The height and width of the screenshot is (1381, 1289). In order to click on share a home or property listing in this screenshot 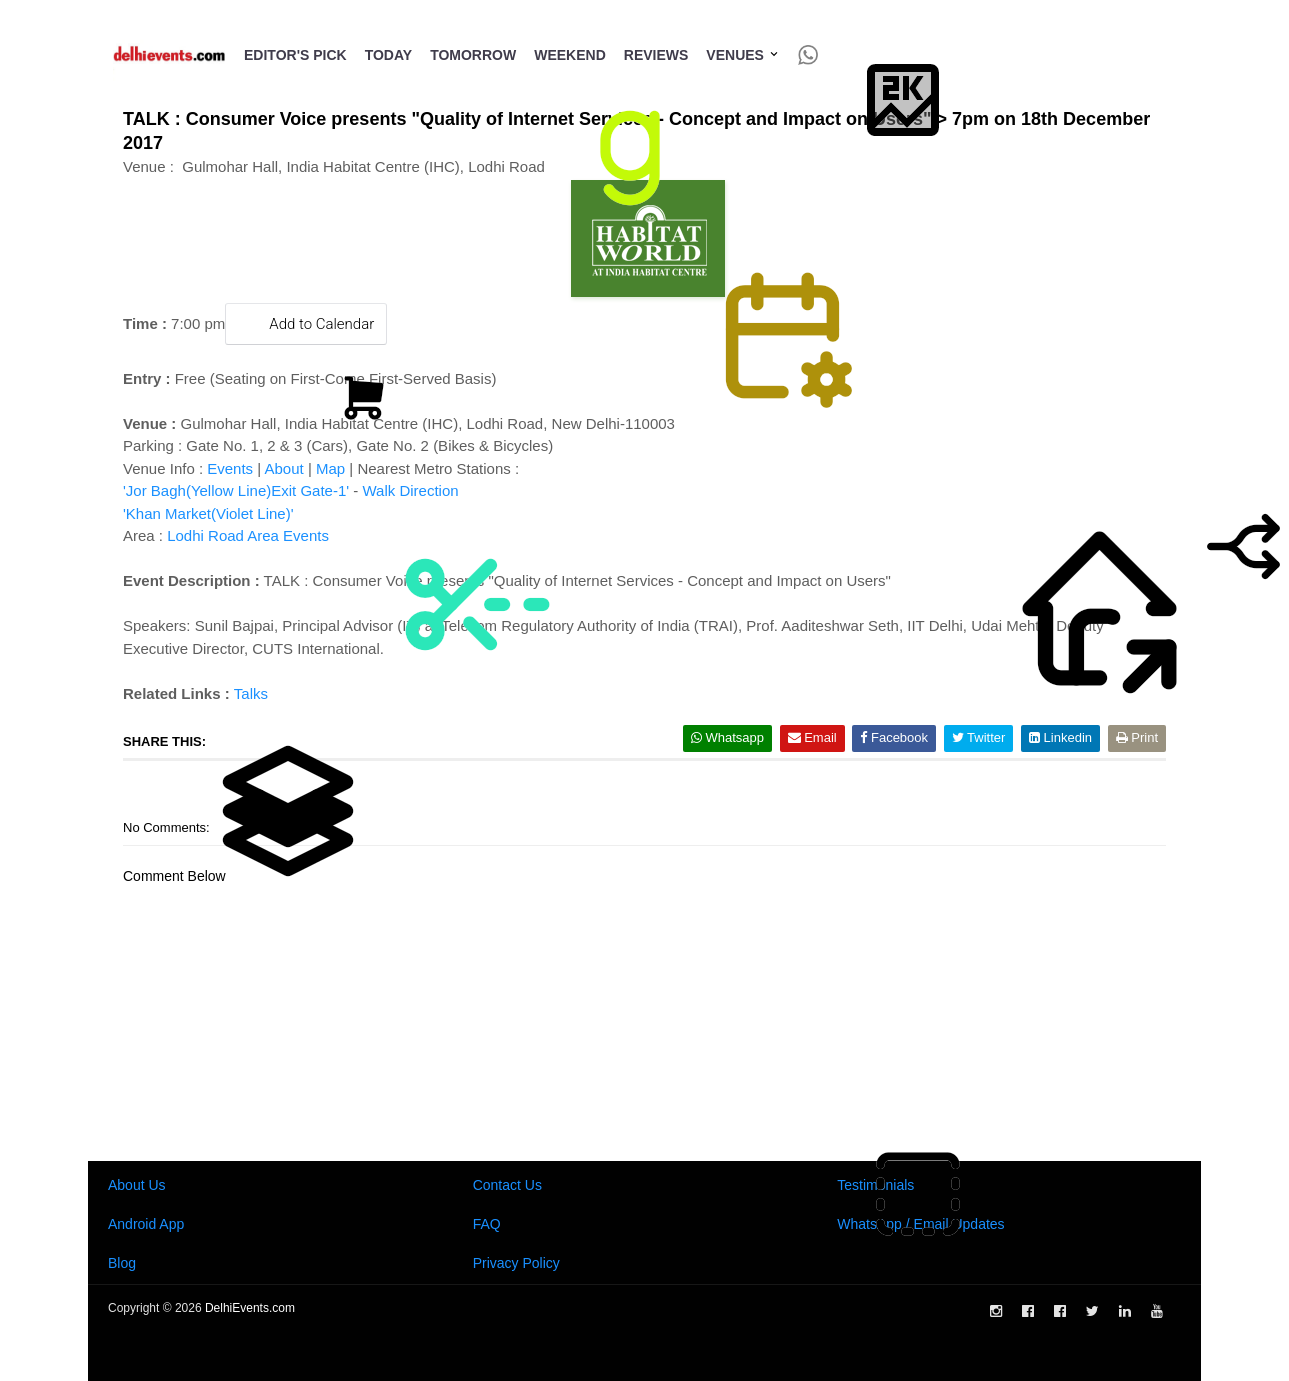, I will do `click(1099, 608)`.